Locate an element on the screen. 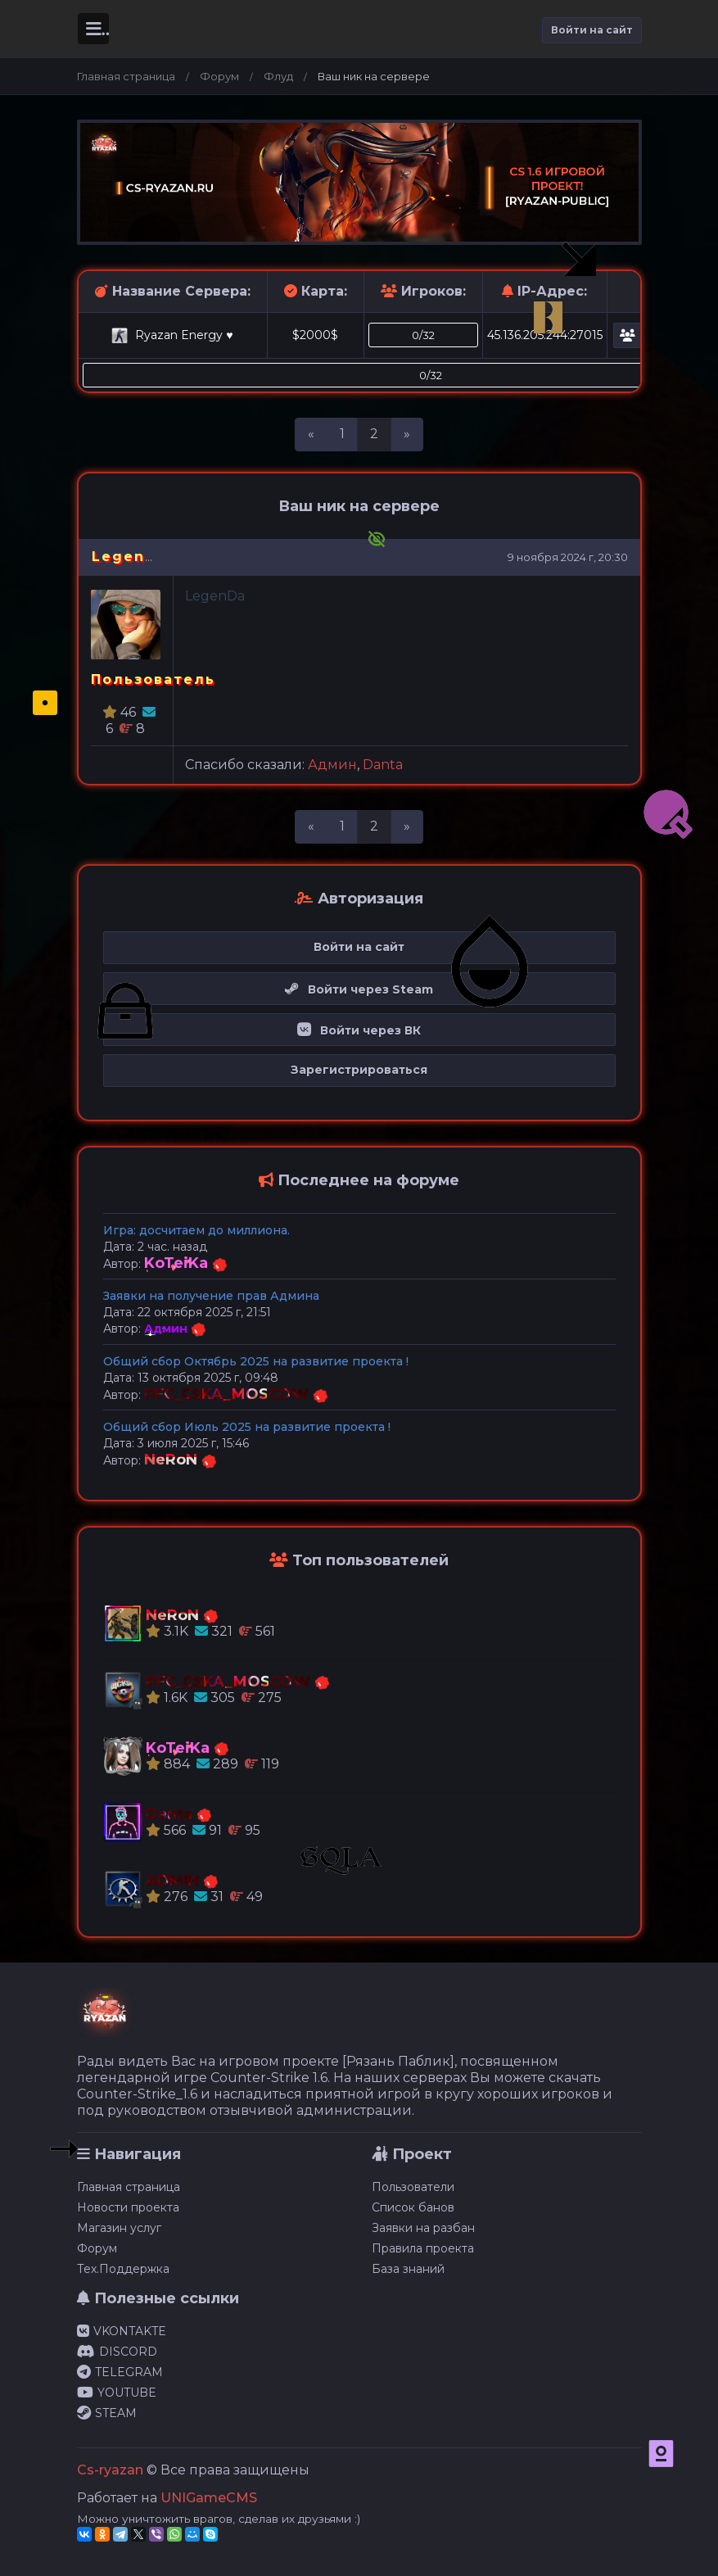 The height and width of the screenshot is (2576, 718). sqlalchemy database toolkit logo is located at coordinates (341, 1860).